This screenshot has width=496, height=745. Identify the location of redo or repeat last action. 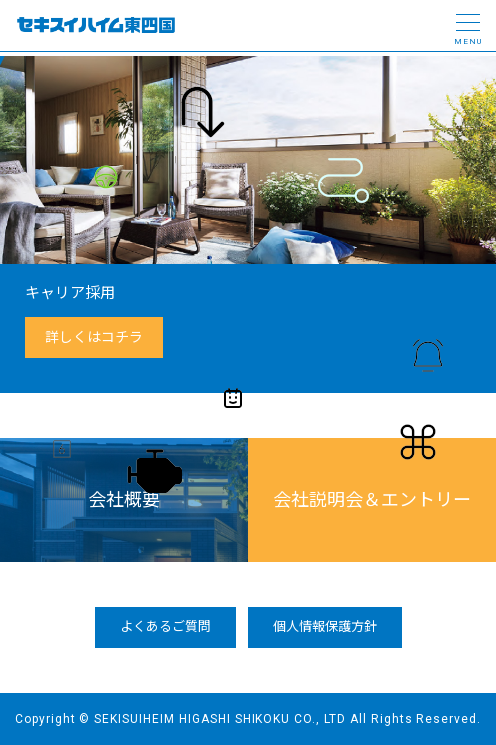
(201, 112).